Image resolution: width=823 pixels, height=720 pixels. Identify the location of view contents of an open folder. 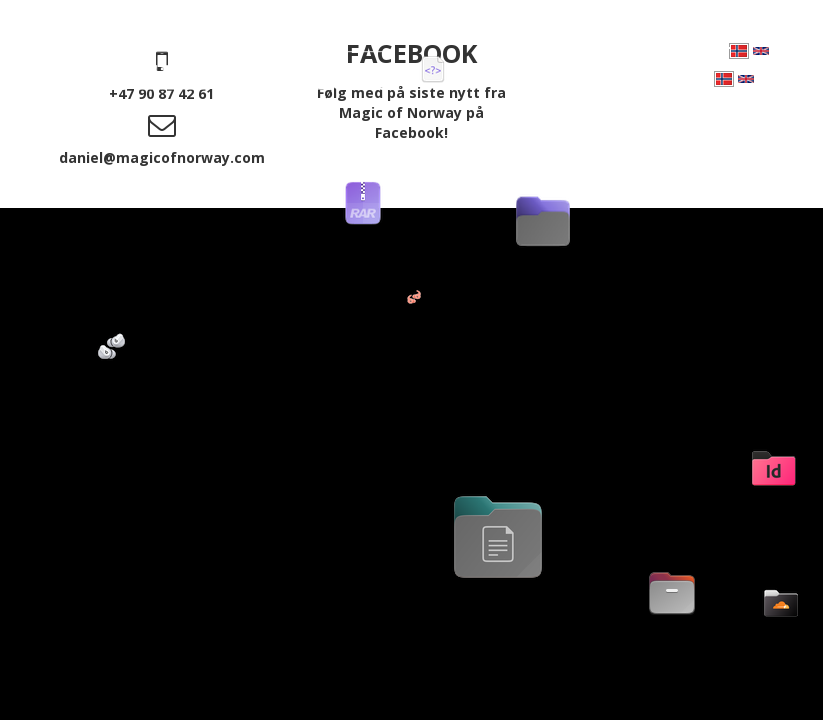
(543, 221).